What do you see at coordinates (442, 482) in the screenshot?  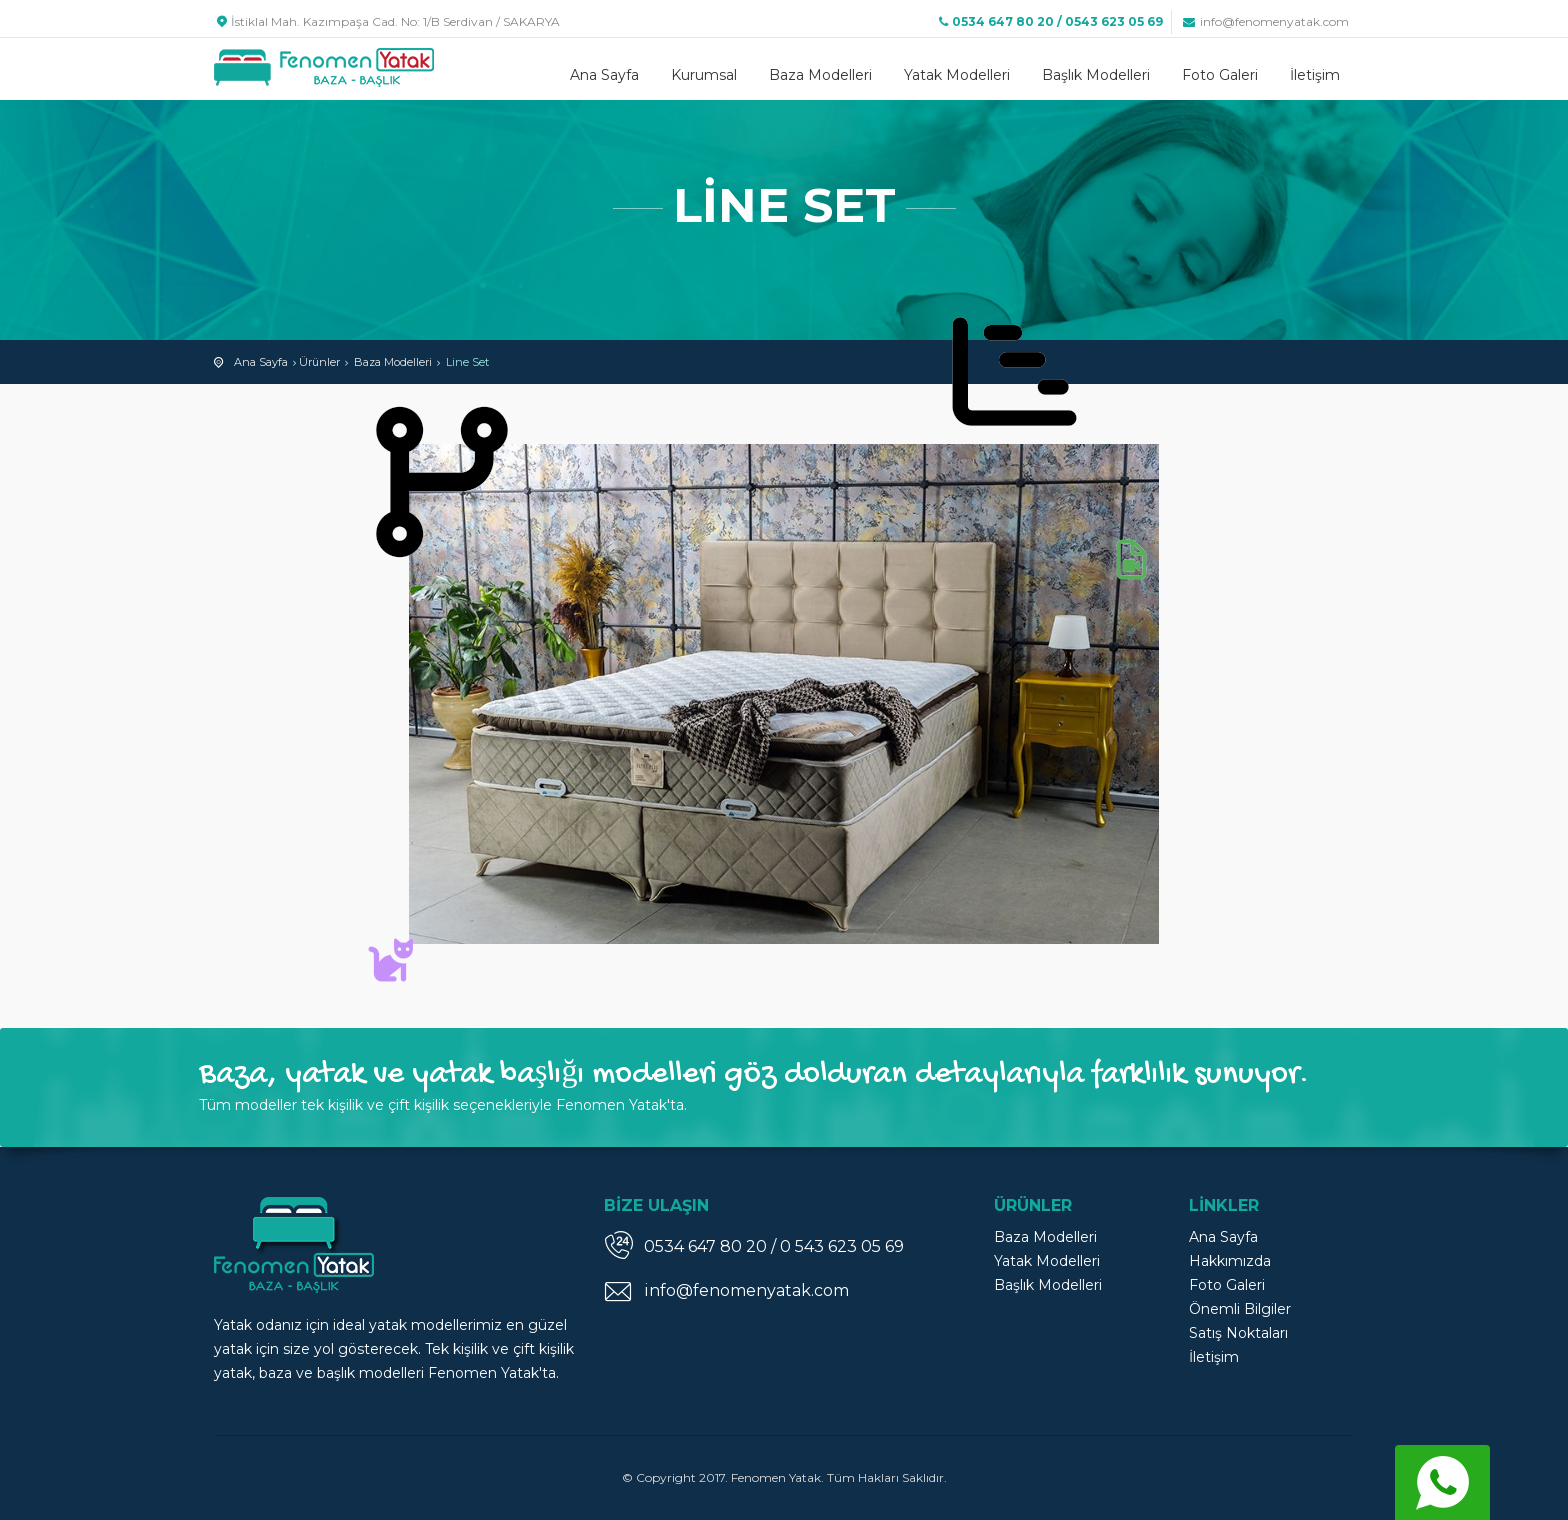 I see `view repository branches` at bounding box center [442, 482].